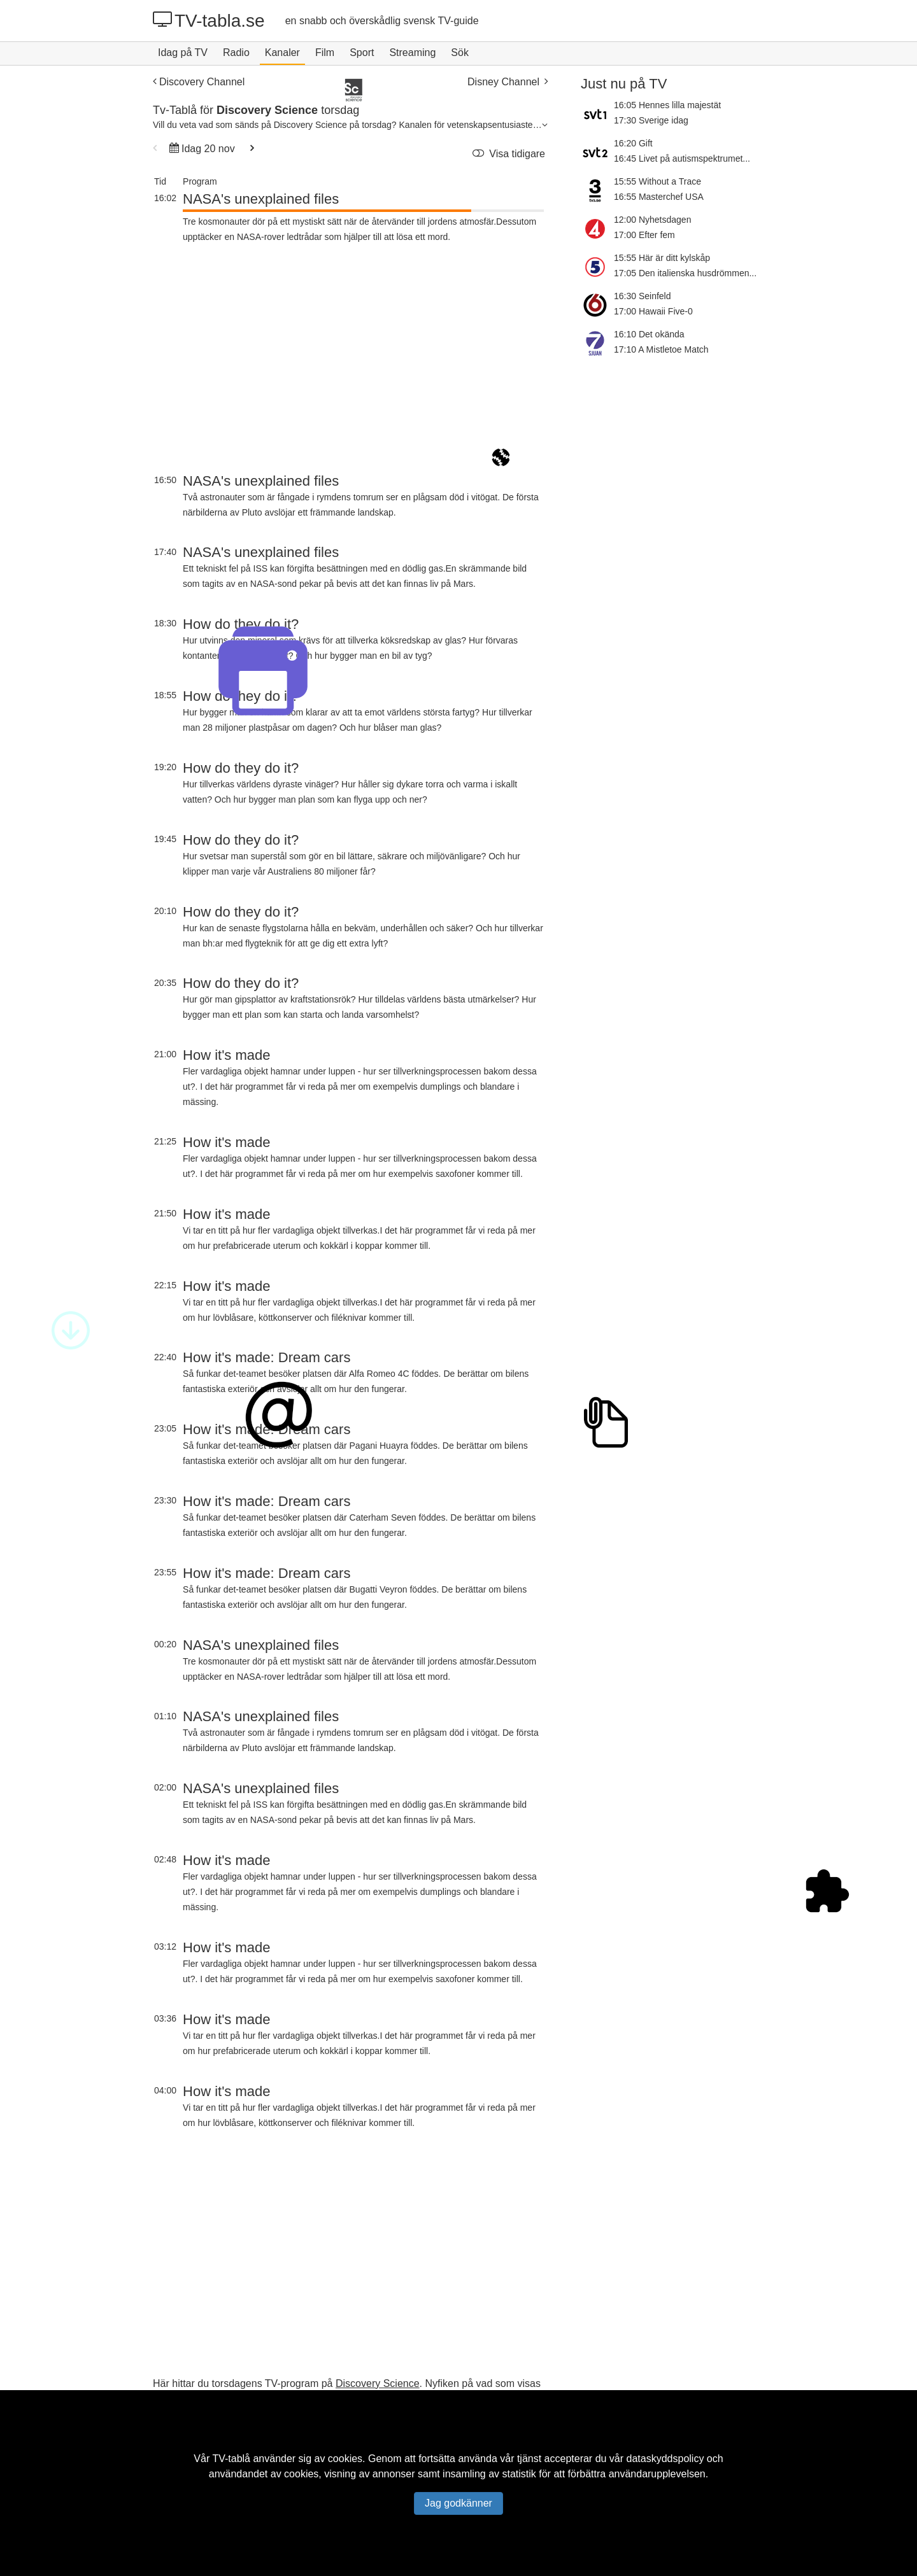 The image size is (917, 2576). Describe the element at coordinates (606, 1422) in the screenshot. I see `attach a document or file` at that location.